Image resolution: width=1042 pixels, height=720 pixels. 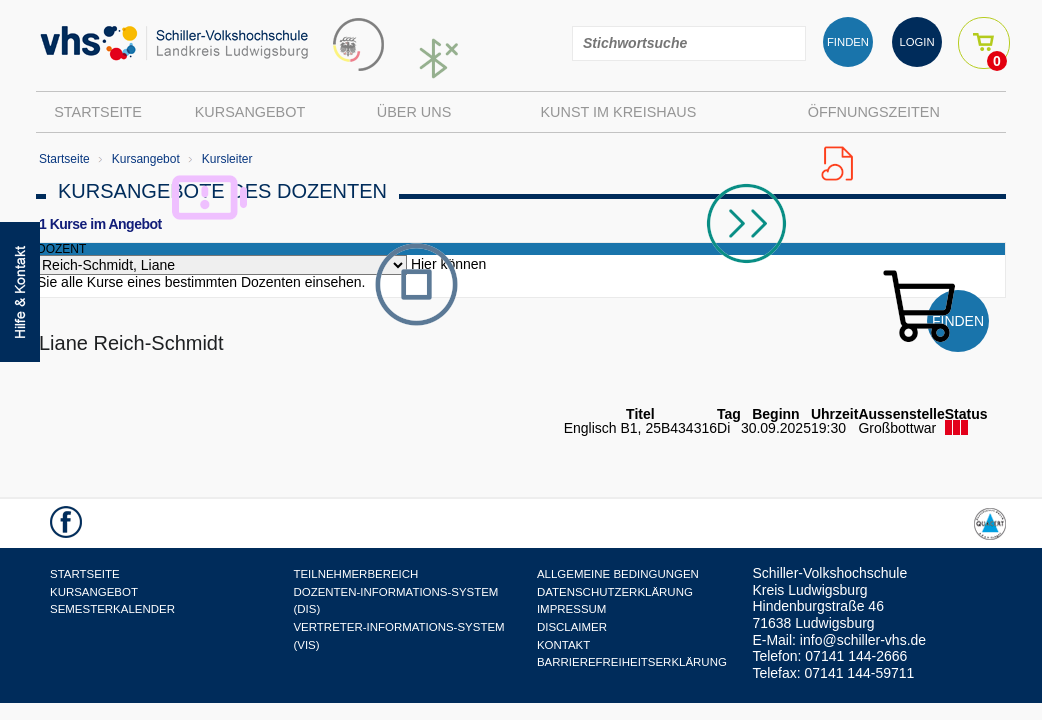 I want to click on indicates low battery warning, so click(x=209, y=197).